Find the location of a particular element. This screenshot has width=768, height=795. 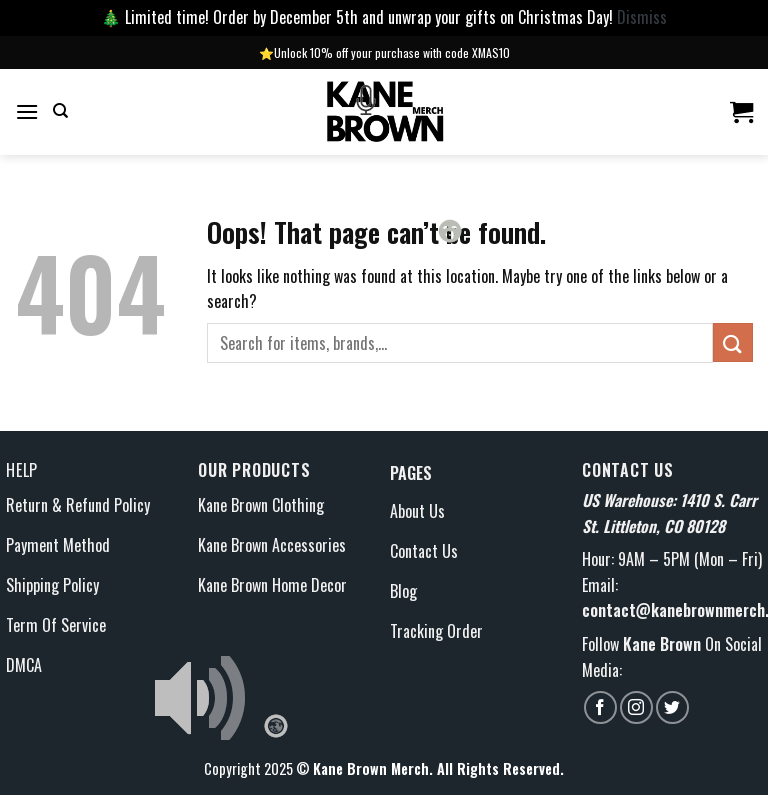

indicates clear weather conditions at night is located at coordinates (276, 726).